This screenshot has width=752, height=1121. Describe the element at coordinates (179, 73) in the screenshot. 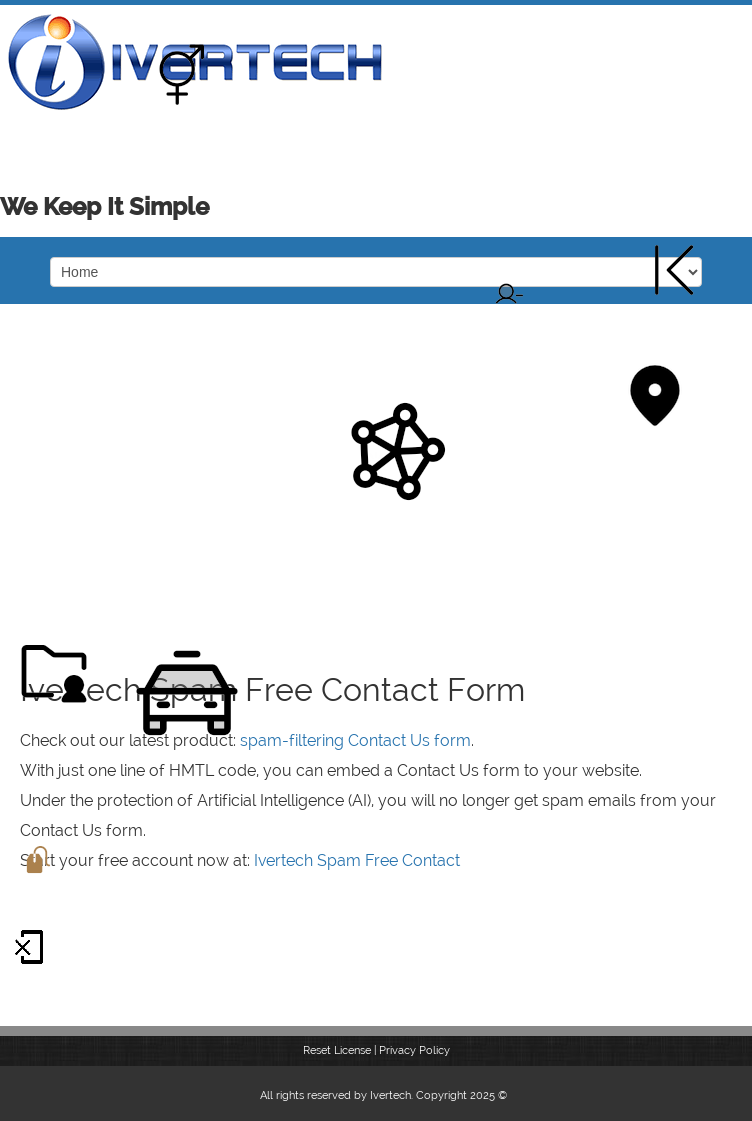

I see `indicates intersex gender identity option` at that location.